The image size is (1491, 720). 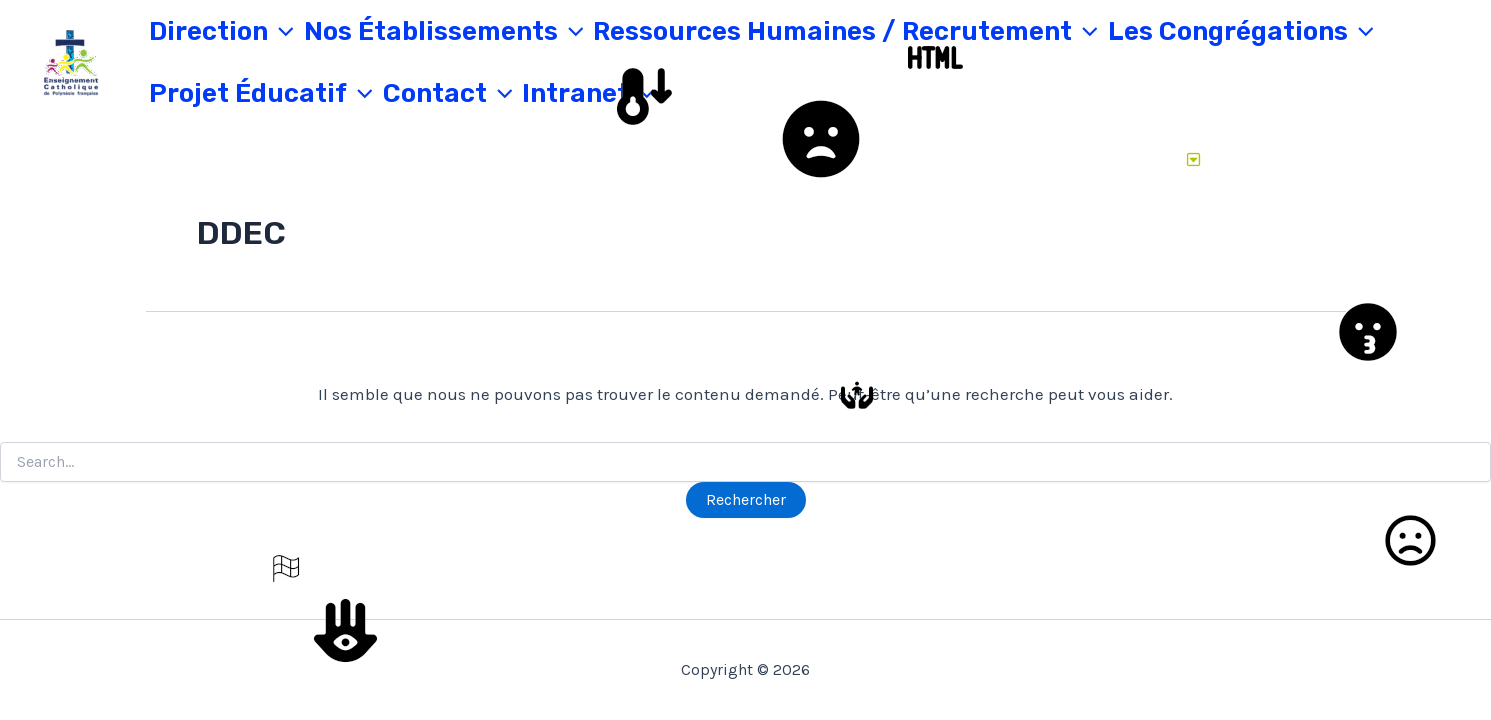 I want to click on hamsa hand symbol for protection or spirituality, so click(x=345, y=630).